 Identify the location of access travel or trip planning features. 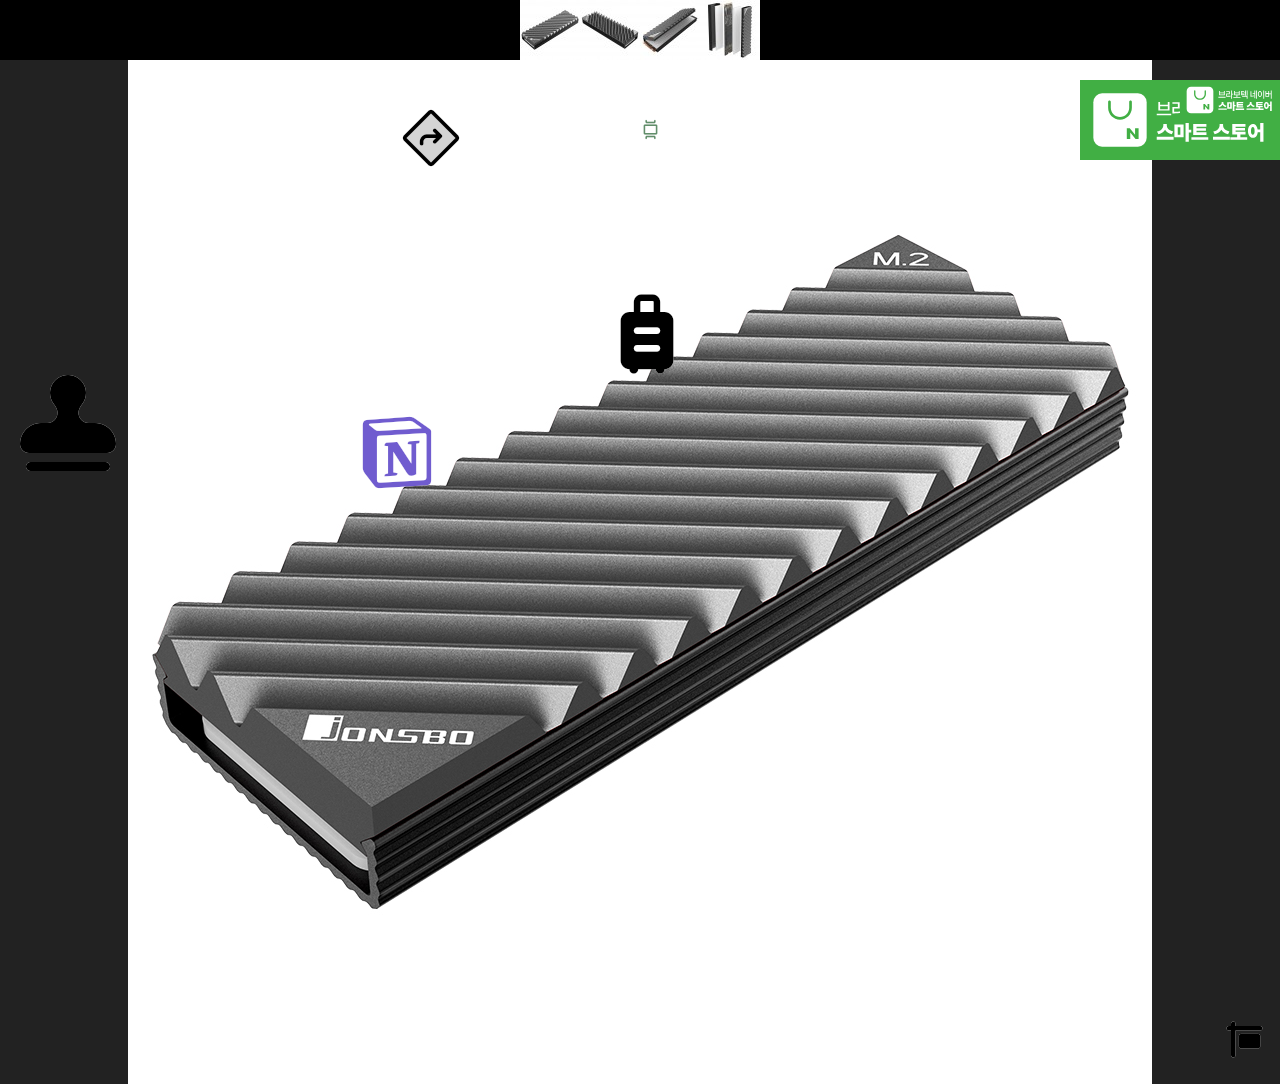
(647, 334).